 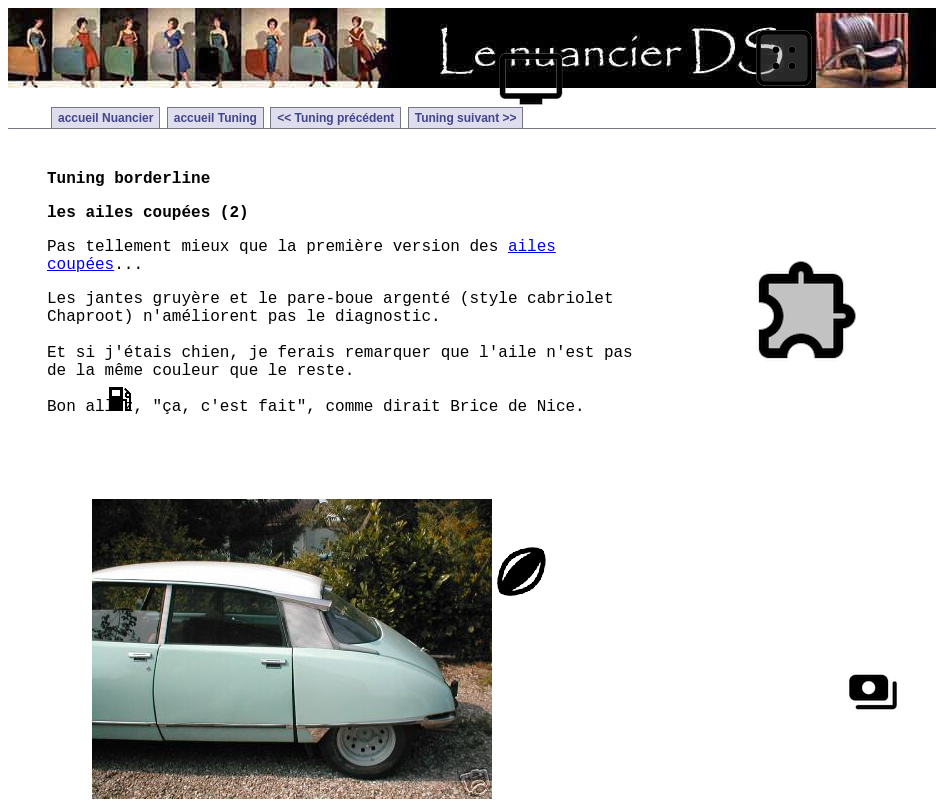 What do you see at coordinates (873, 692) in the screenshot?
I see `access payment methods` at bounding box center [873, 692].